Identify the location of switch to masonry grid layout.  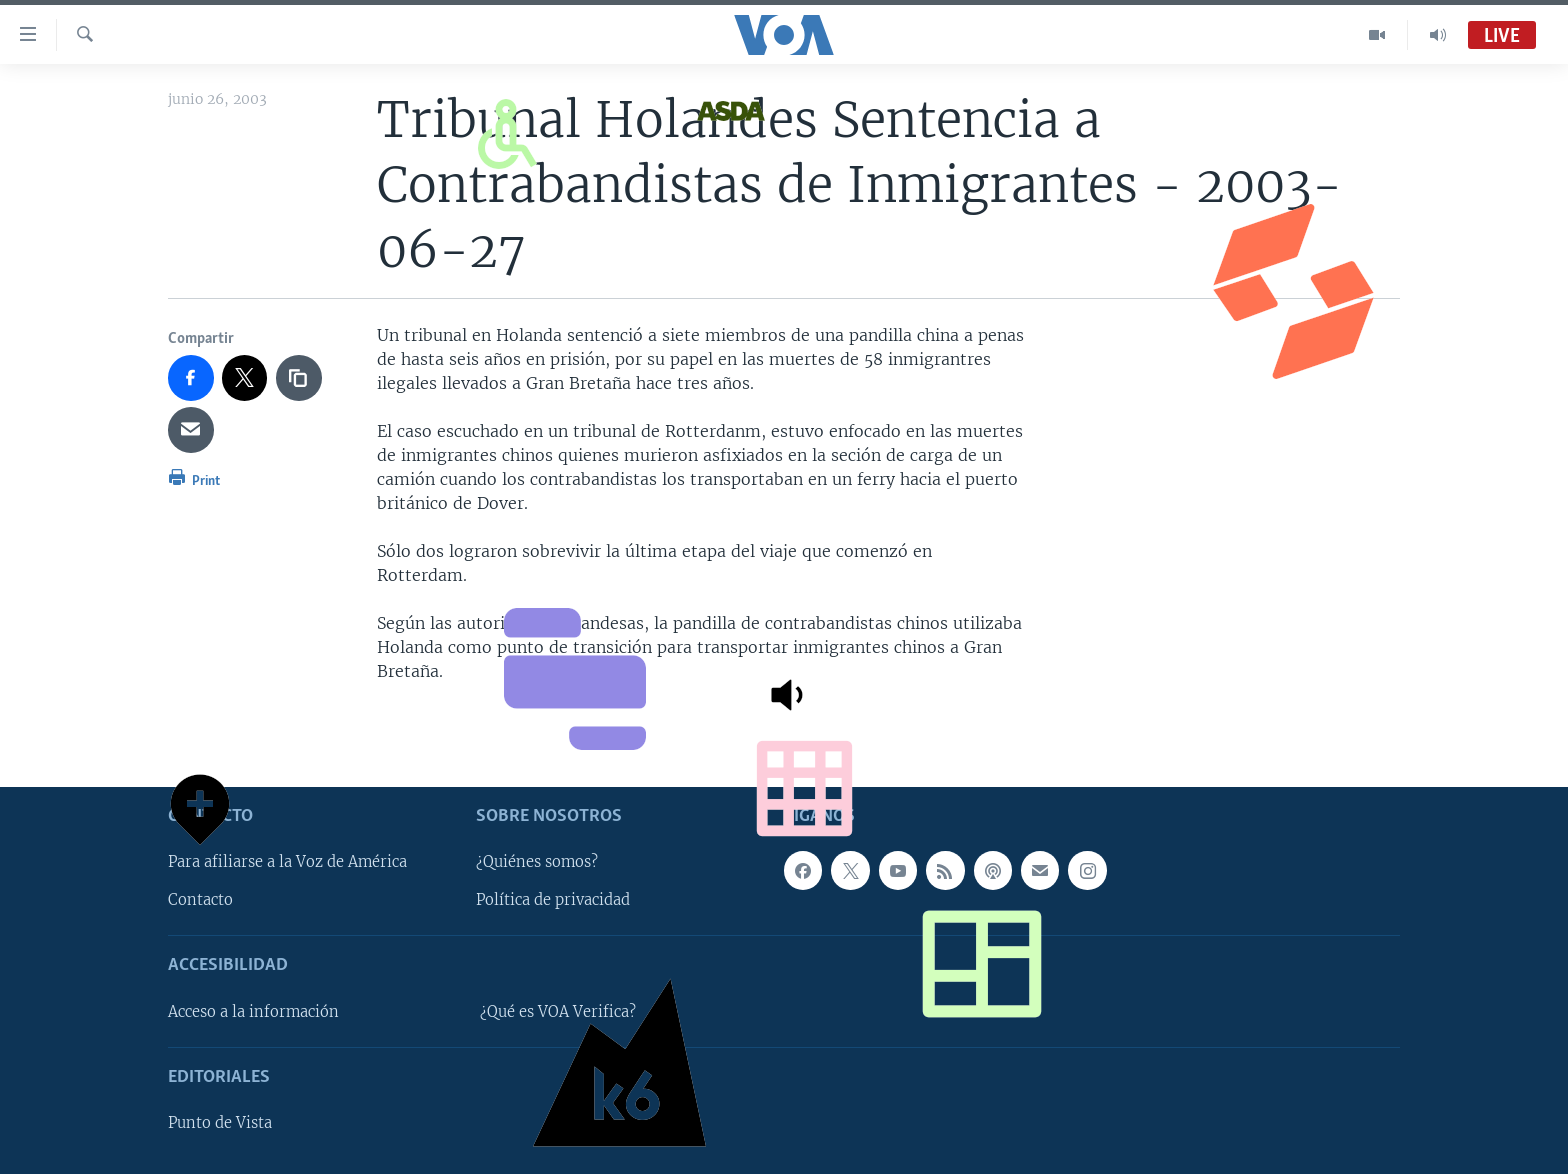
(982, 964).